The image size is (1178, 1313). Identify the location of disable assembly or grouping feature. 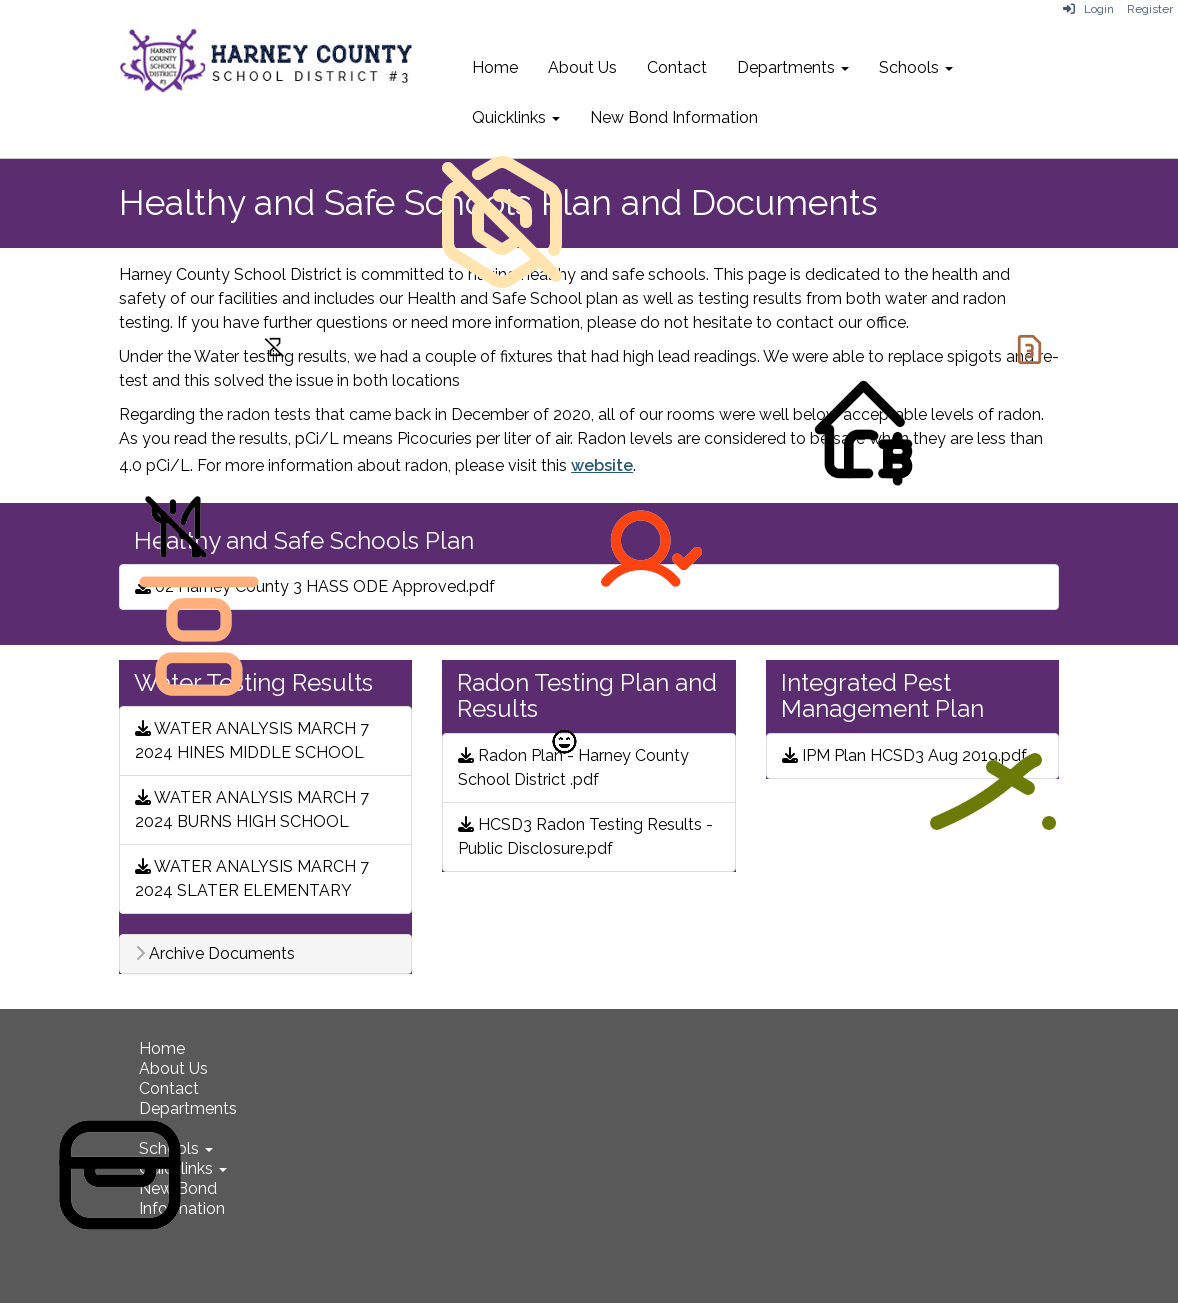
(502, 222).